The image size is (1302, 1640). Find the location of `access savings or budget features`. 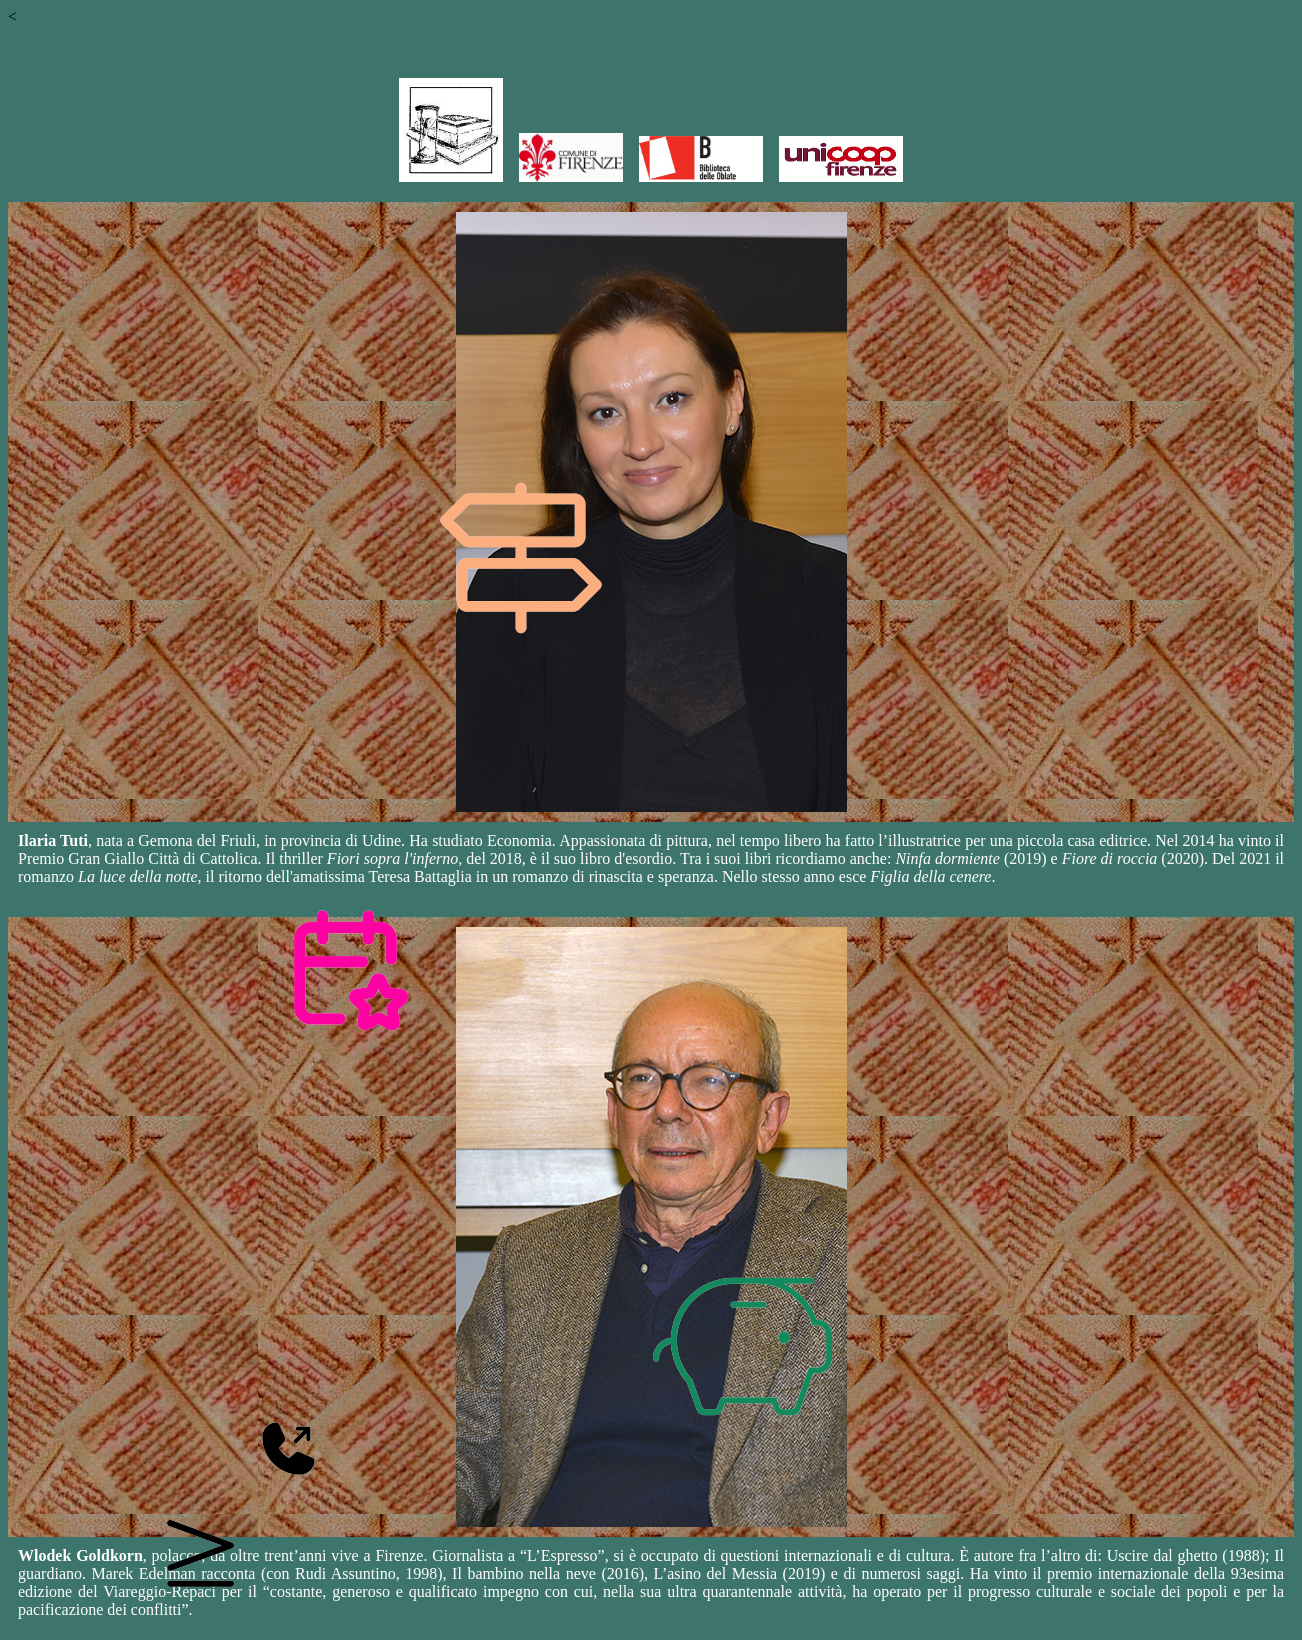

access savings or budget features is located at coordinates (745, 1346).